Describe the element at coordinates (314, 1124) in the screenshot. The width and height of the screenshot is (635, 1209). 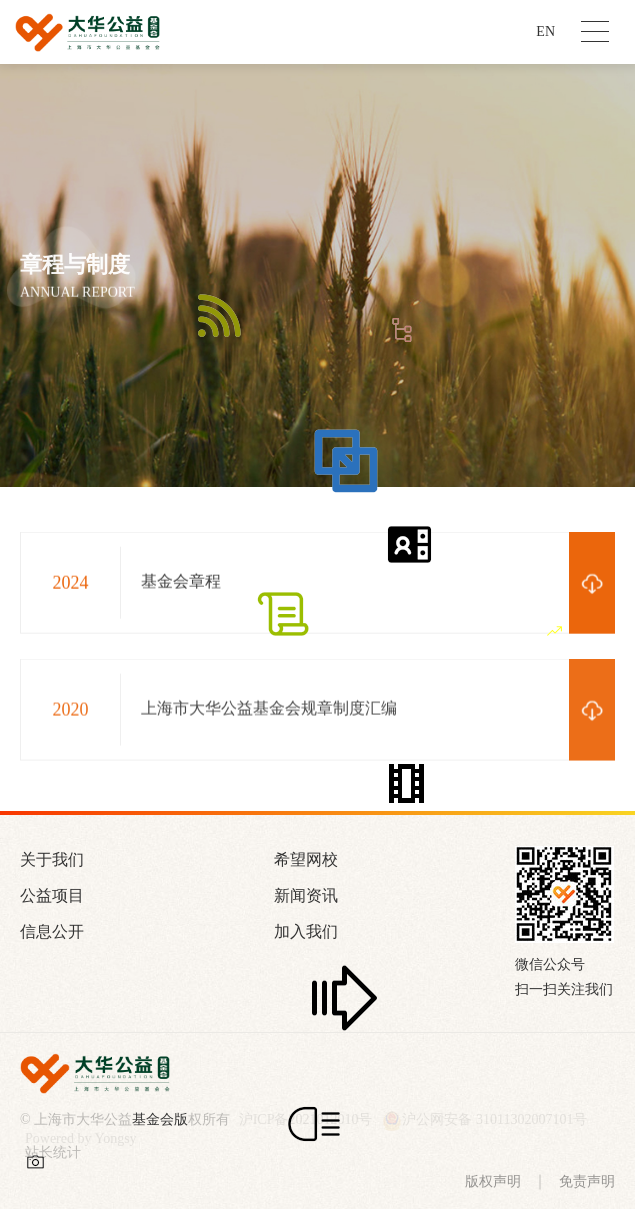
I see `toggle vehicle headlights on/off` at that location.